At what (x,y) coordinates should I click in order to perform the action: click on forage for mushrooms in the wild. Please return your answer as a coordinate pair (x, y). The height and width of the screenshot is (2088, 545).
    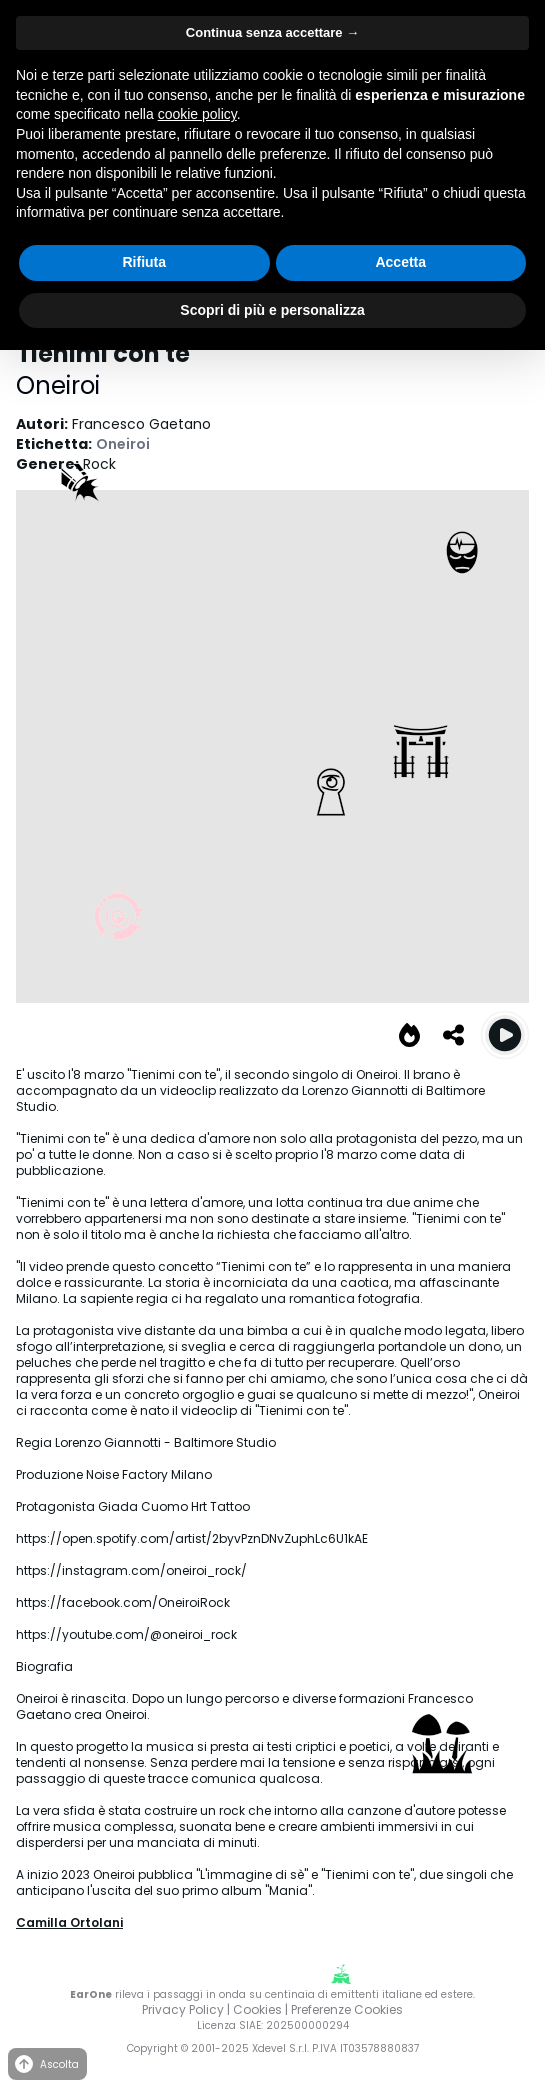
    Looking at the image, I should click on (441, 1741).